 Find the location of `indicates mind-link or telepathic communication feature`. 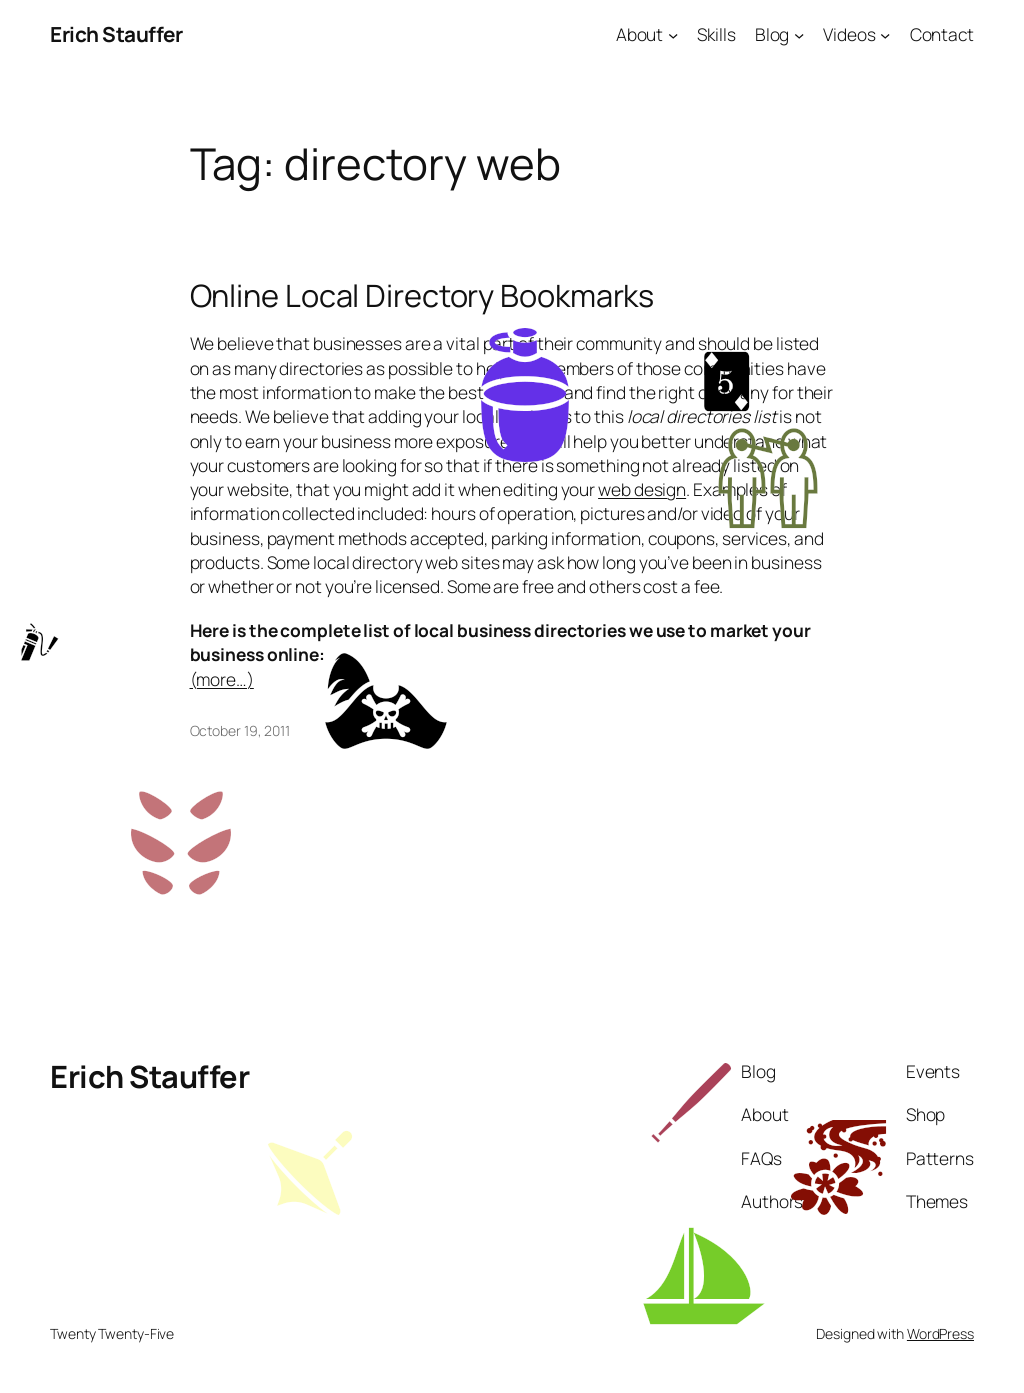

indicates mind-link or telepathic communication feature is located at coordinates (768, 478).